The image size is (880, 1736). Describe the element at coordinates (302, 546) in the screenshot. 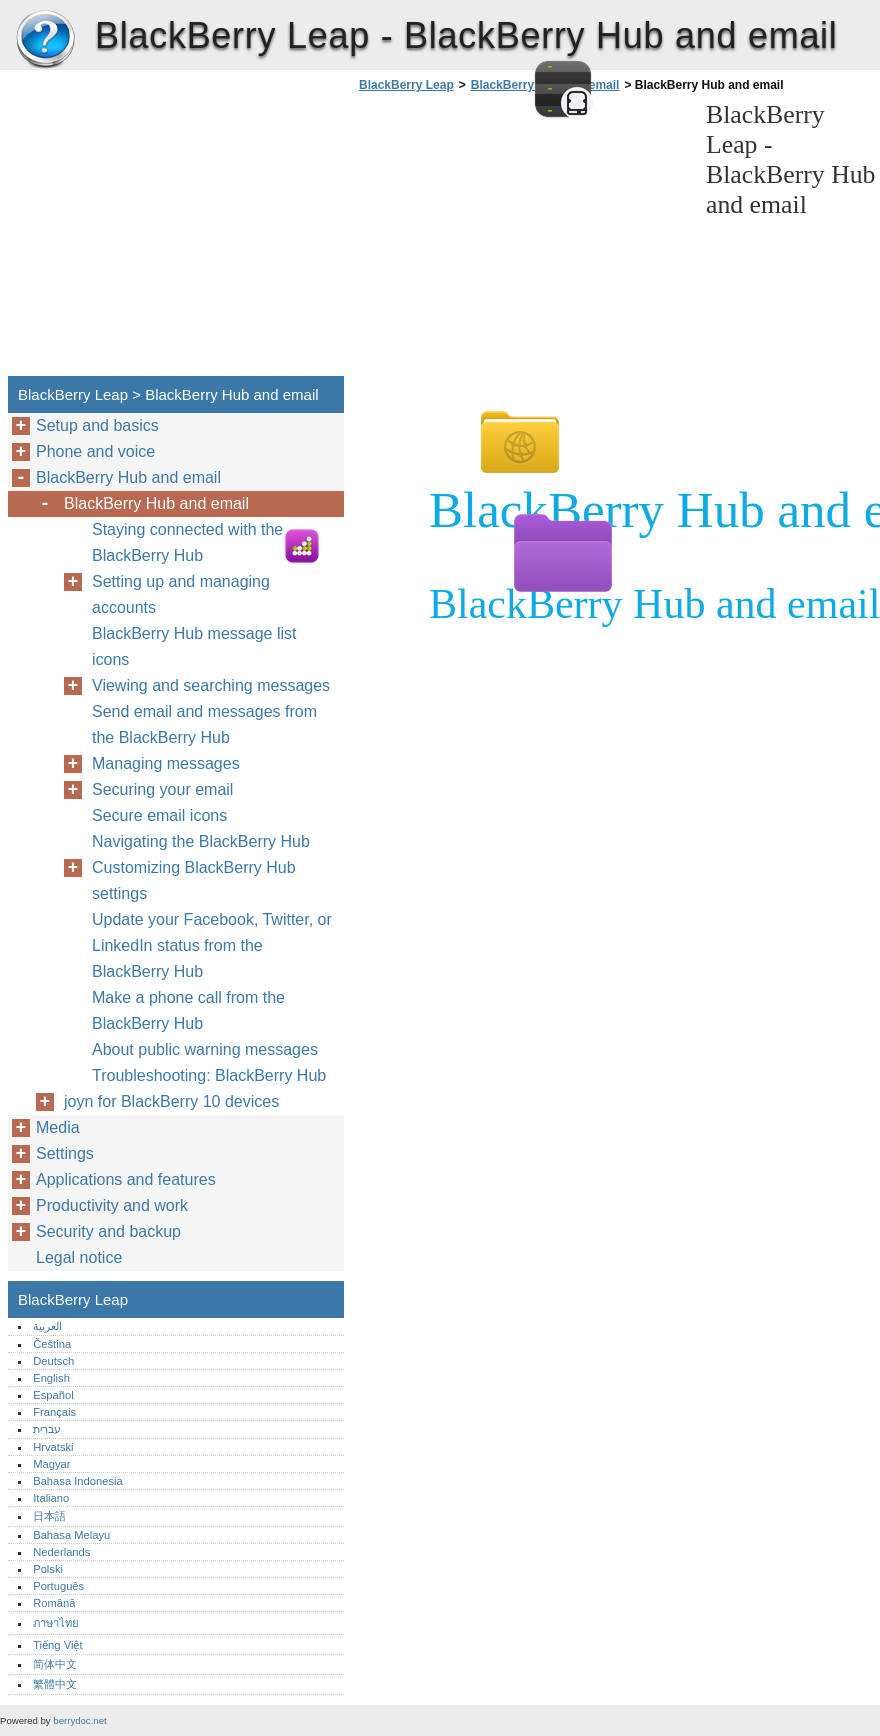

I see `launch the four in a row game app` at that location.